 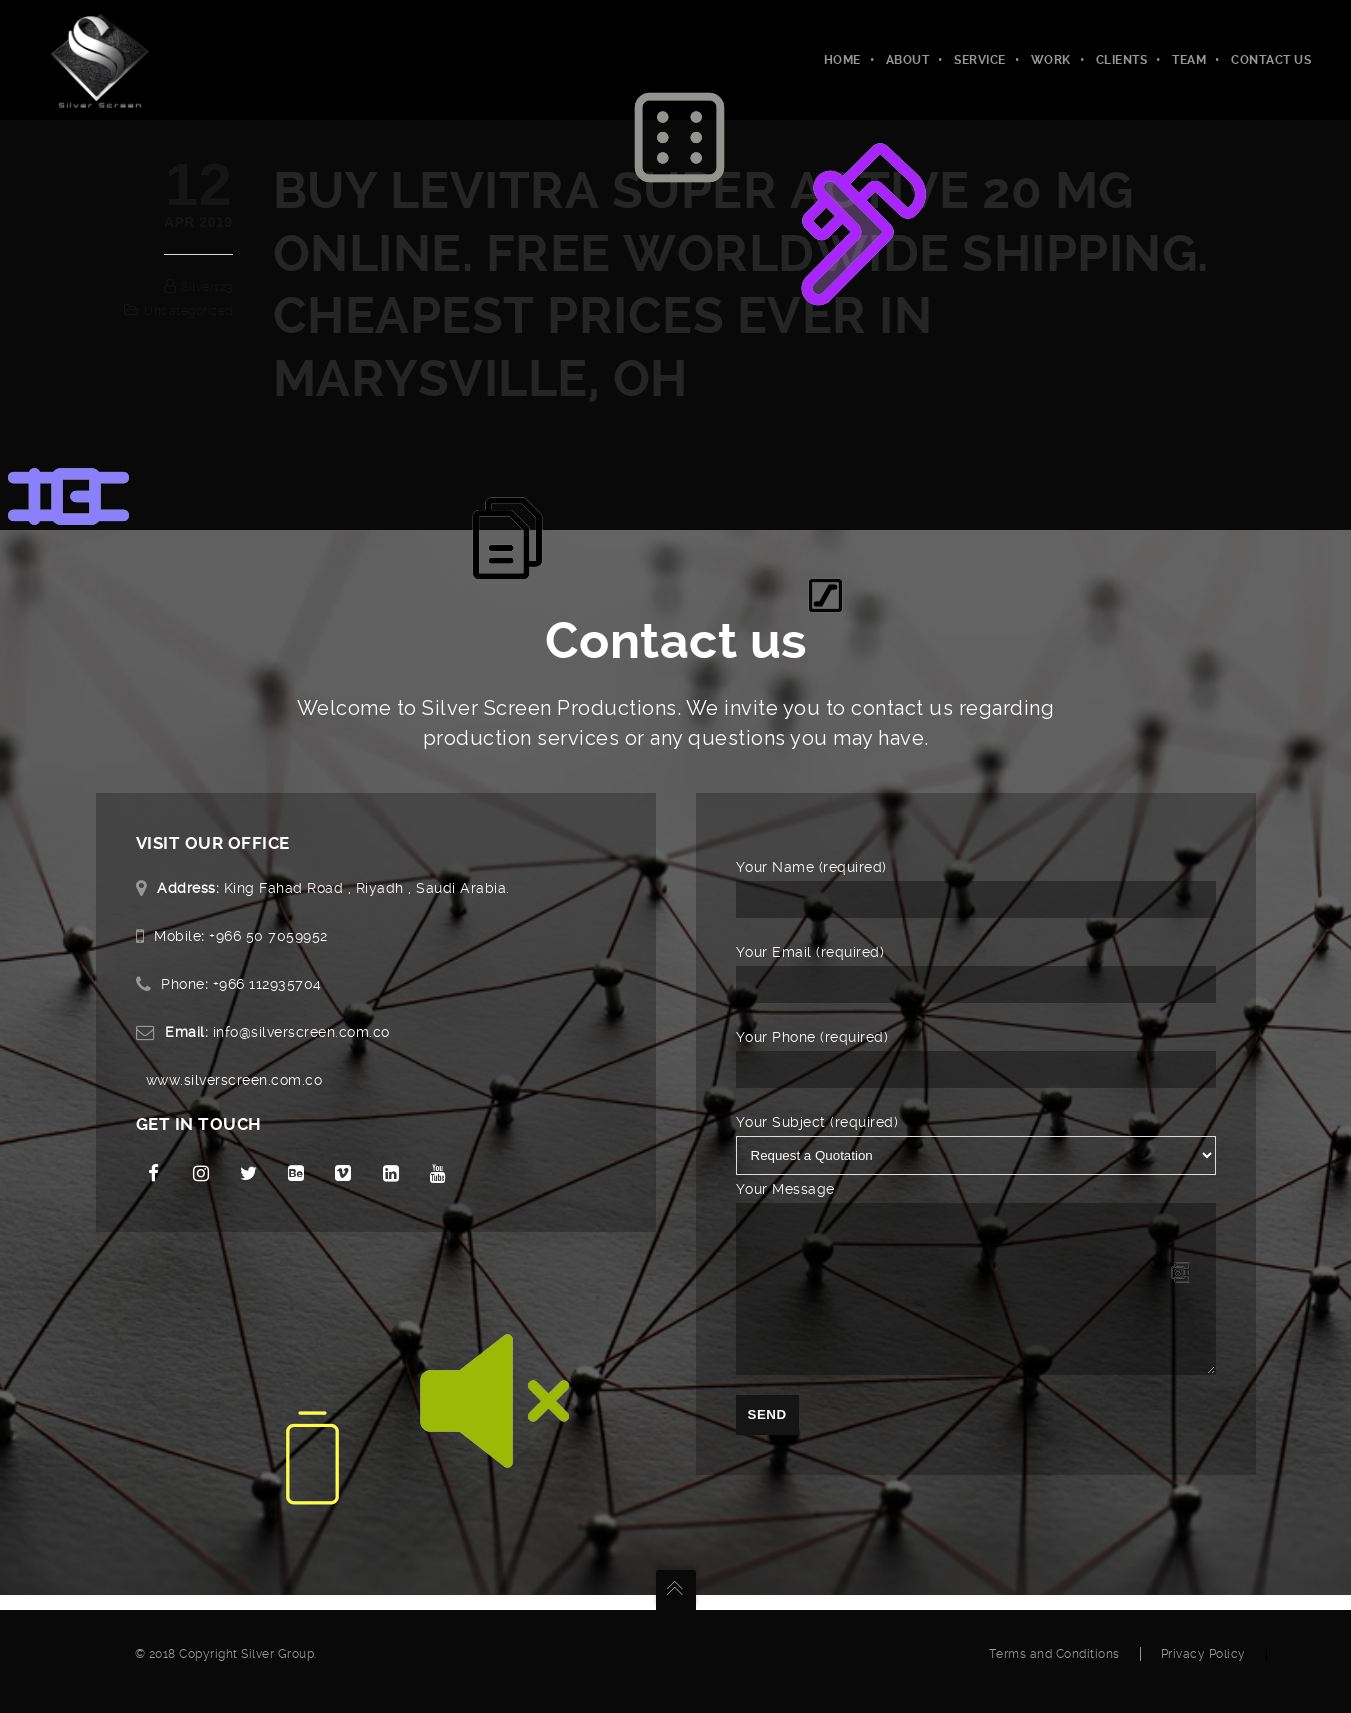 I want to click on randomize or shuffle content, so click(x=679, y=137).